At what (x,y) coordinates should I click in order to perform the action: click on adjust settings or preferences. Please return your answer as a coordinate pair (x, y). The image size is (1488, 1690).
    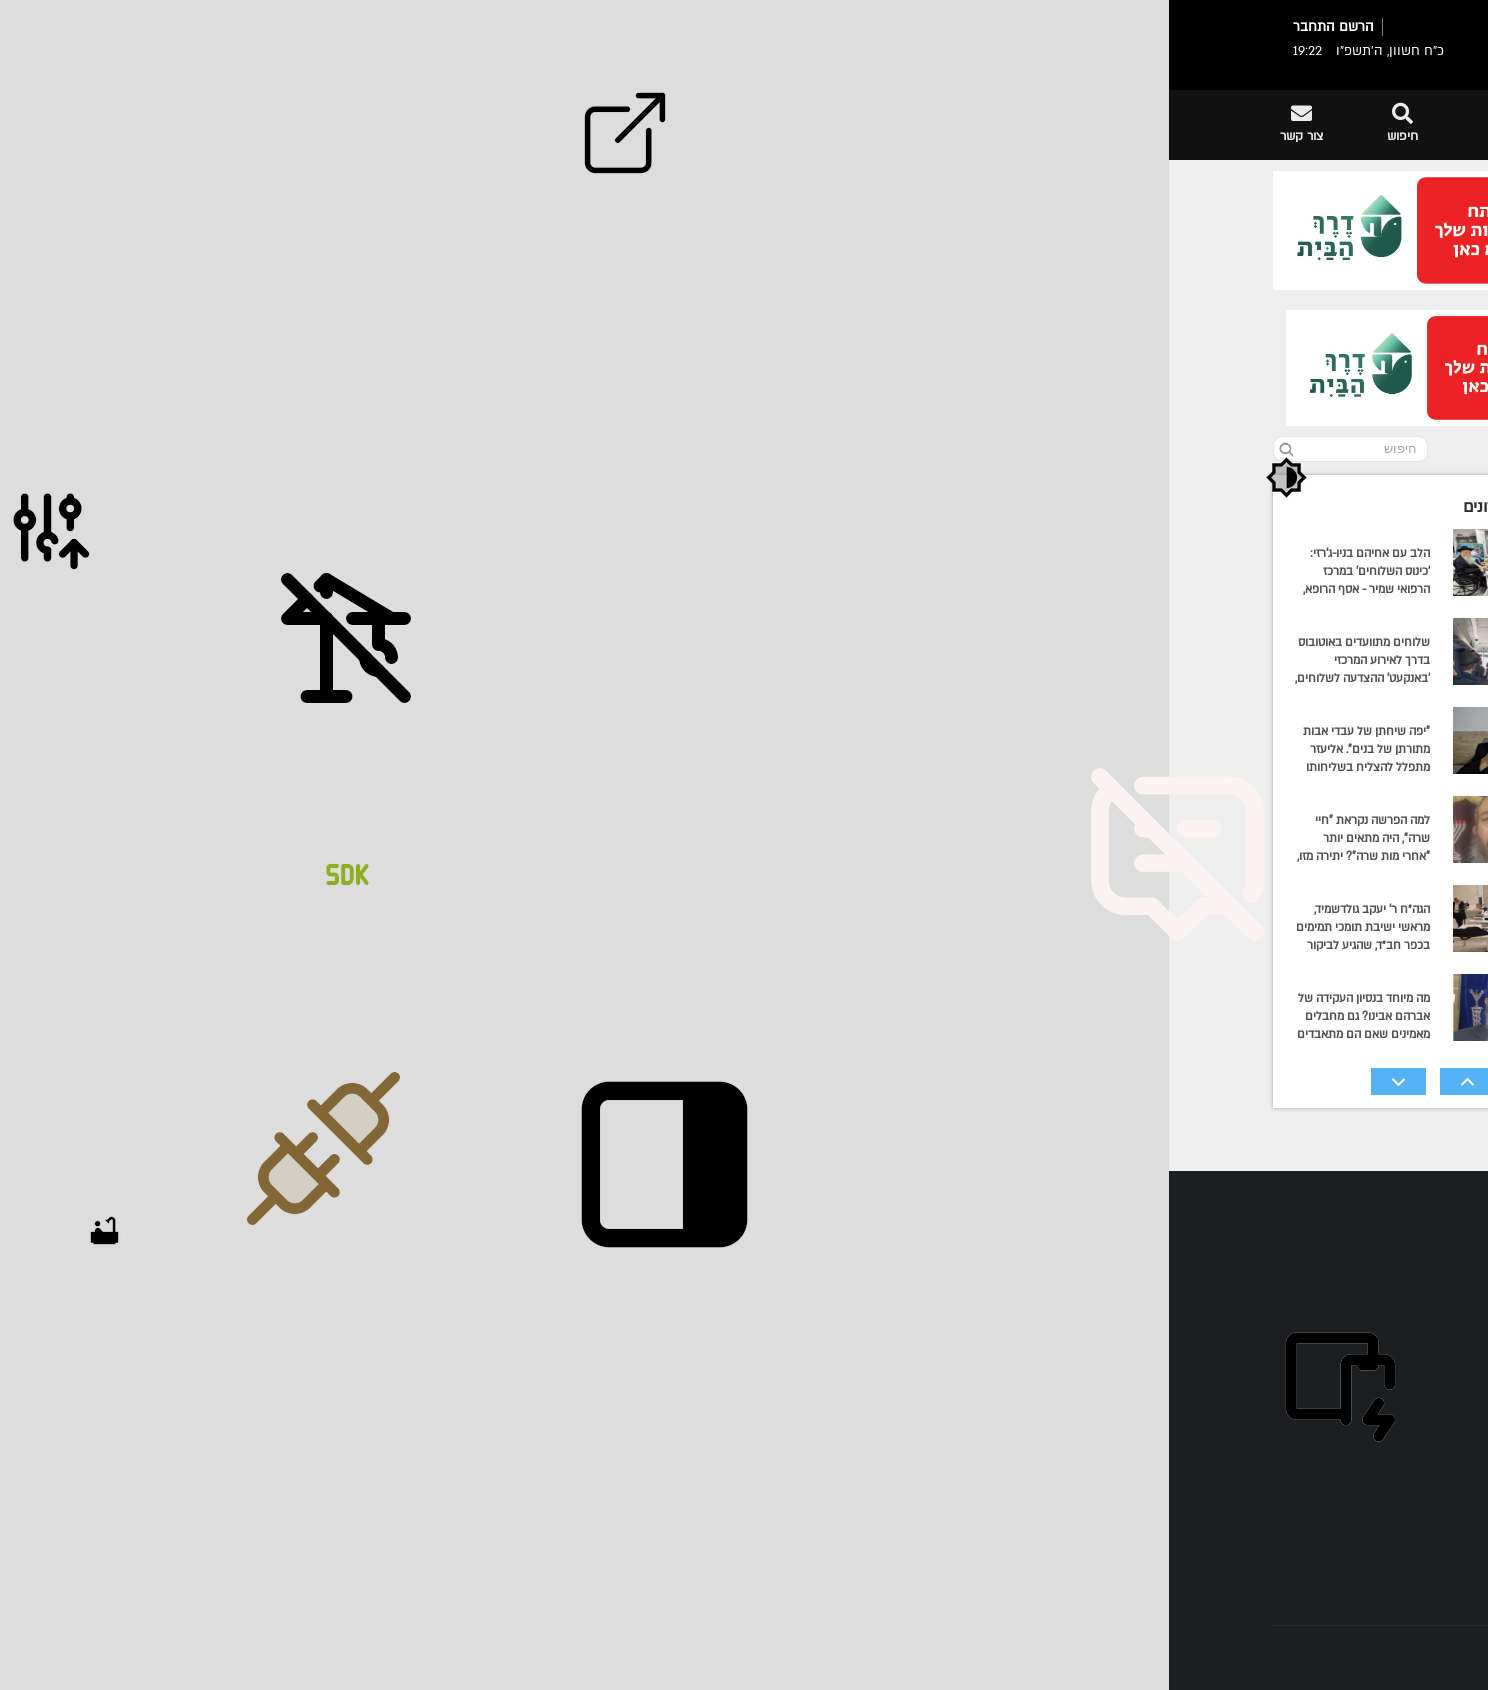
    Looking at the image, I should click on (47, 527).